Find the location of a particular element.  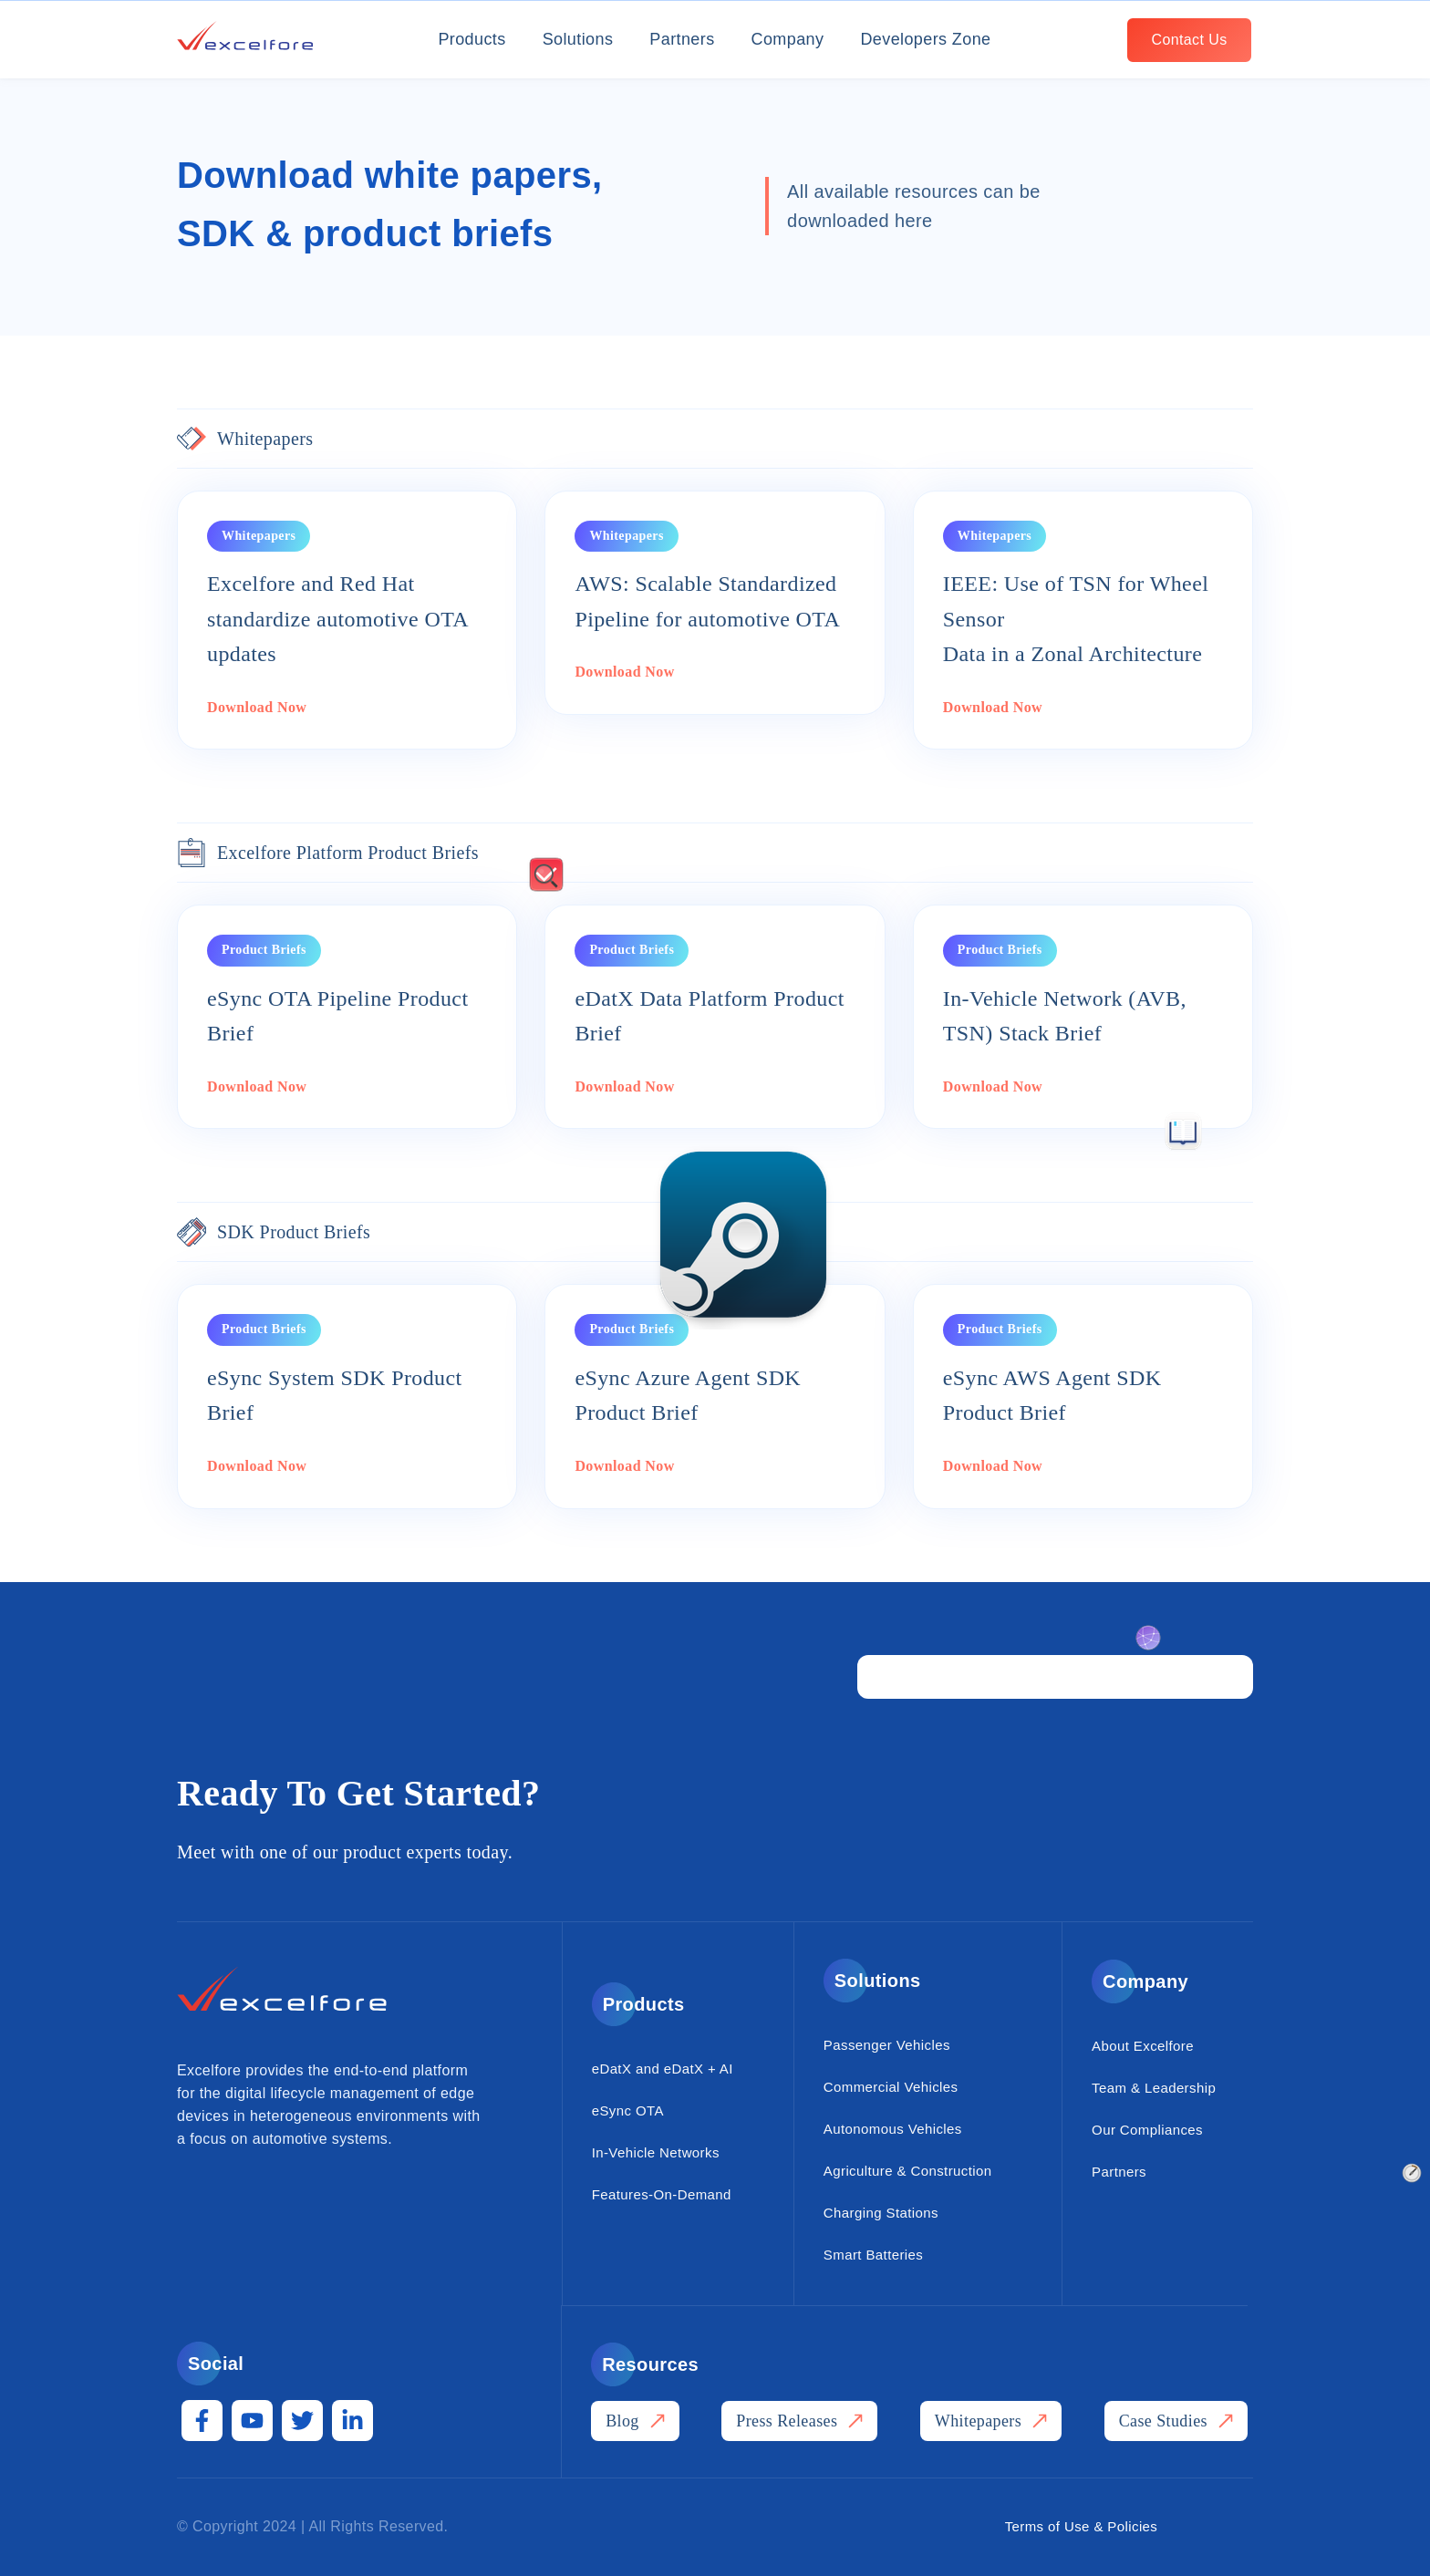

open sysprof system profiler is located at coordinates (1412, 2173).